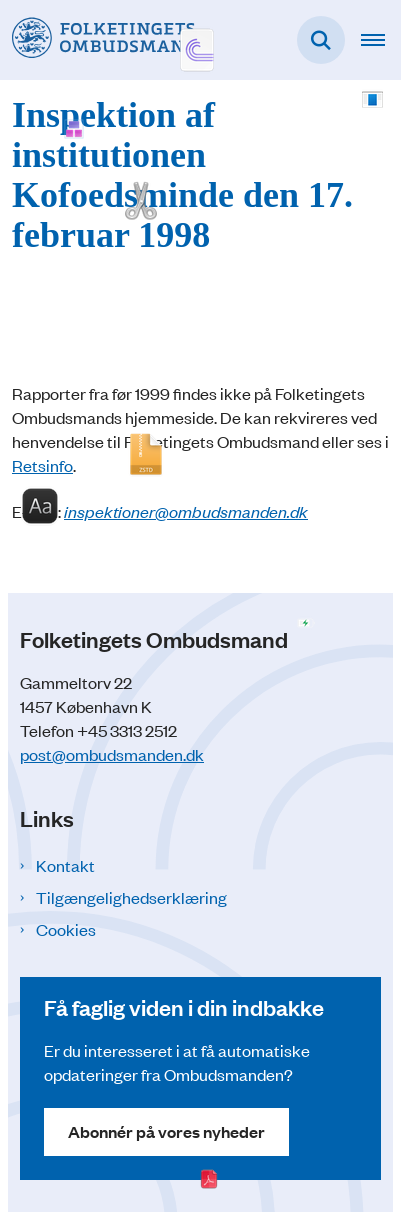 The height and width of the screenshot is (1212, 401). Describe the element at coordinates (141, 201) in the screenshot. I see `cut selected content to clipboard` at that location.